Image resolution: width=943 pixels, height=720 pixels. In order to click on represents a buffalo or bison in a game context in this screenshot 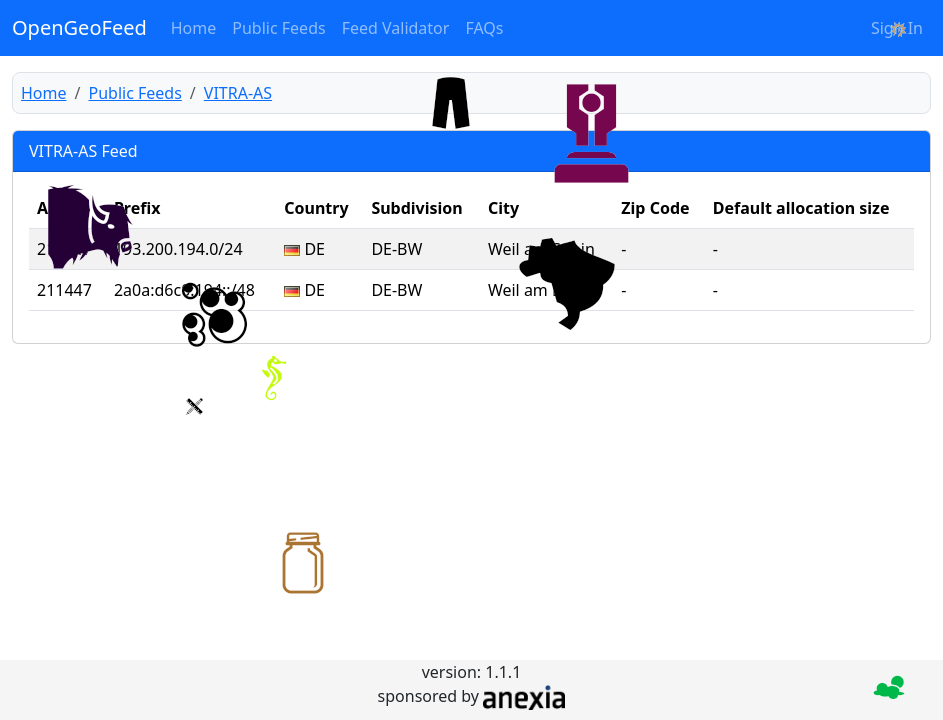, I will do `click(90, 227)`.